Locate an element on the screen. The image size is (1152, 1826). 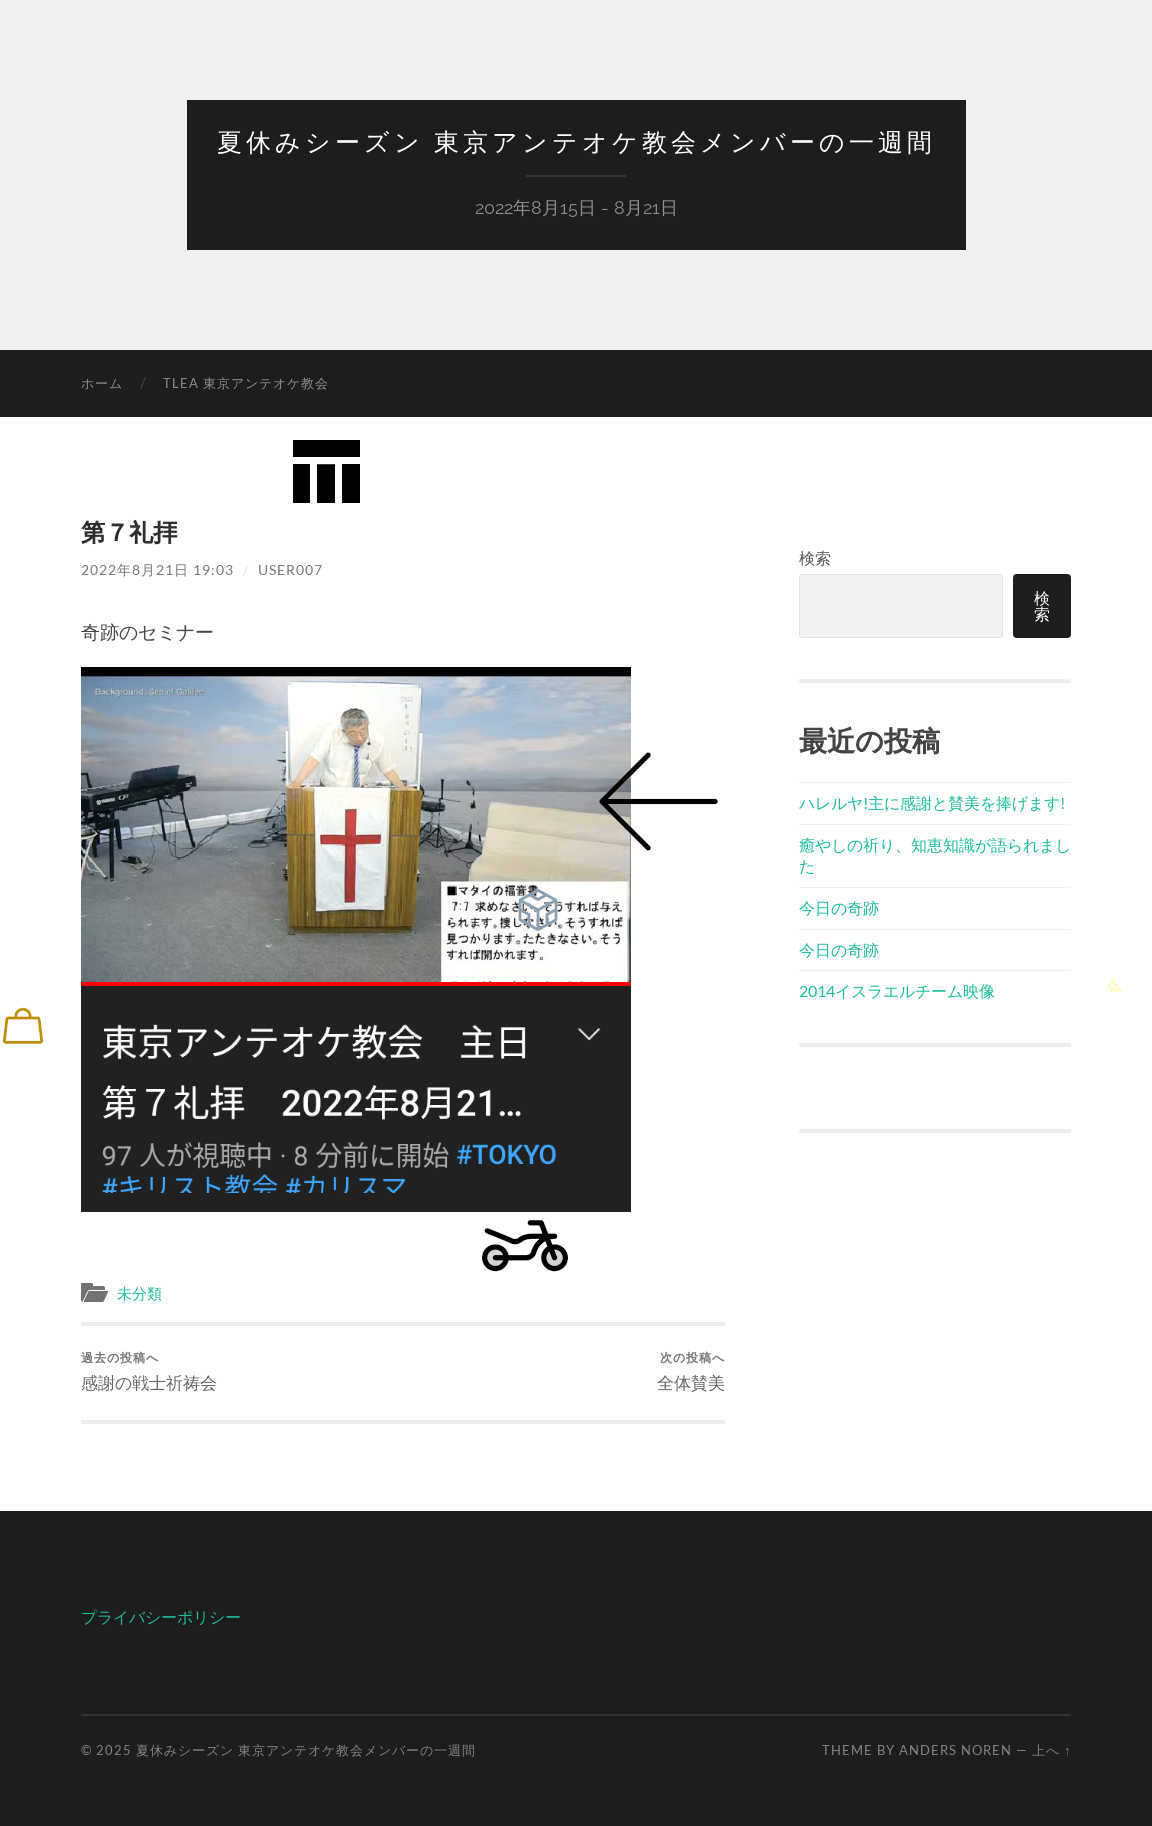
toggle auto-flash mode for camera is located at coordinates (1114, 986).